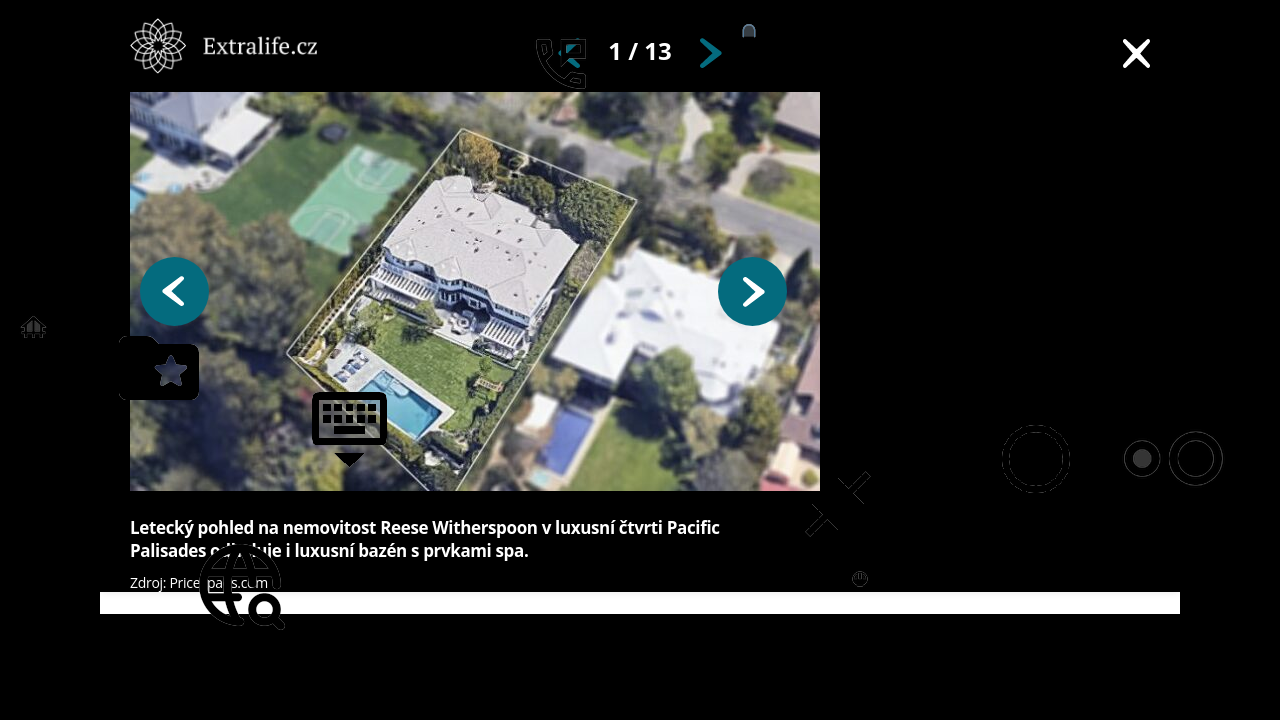  Describe the element at coordinates (1173, 458) in the screenshot. I see `indicates weak HDR signal or low dynamic range` at that location.